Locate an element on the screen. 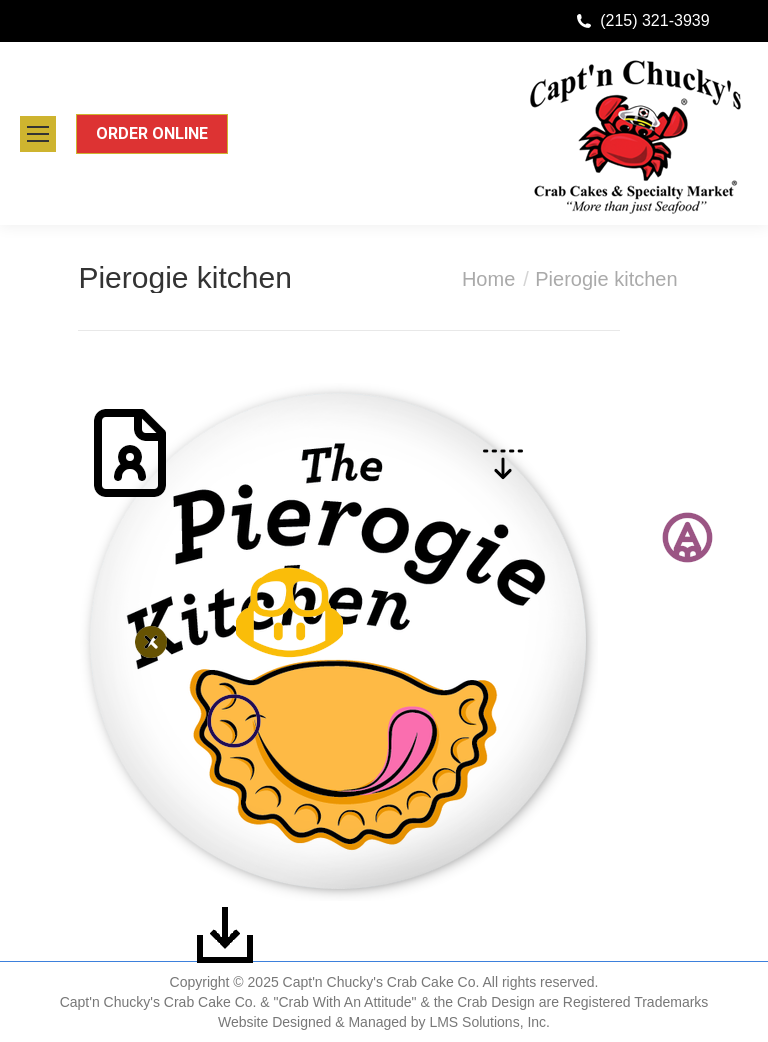 This screenshot has height=1042, width=768. unselected radio button or checkbox option is located at coordinates (234, 721).